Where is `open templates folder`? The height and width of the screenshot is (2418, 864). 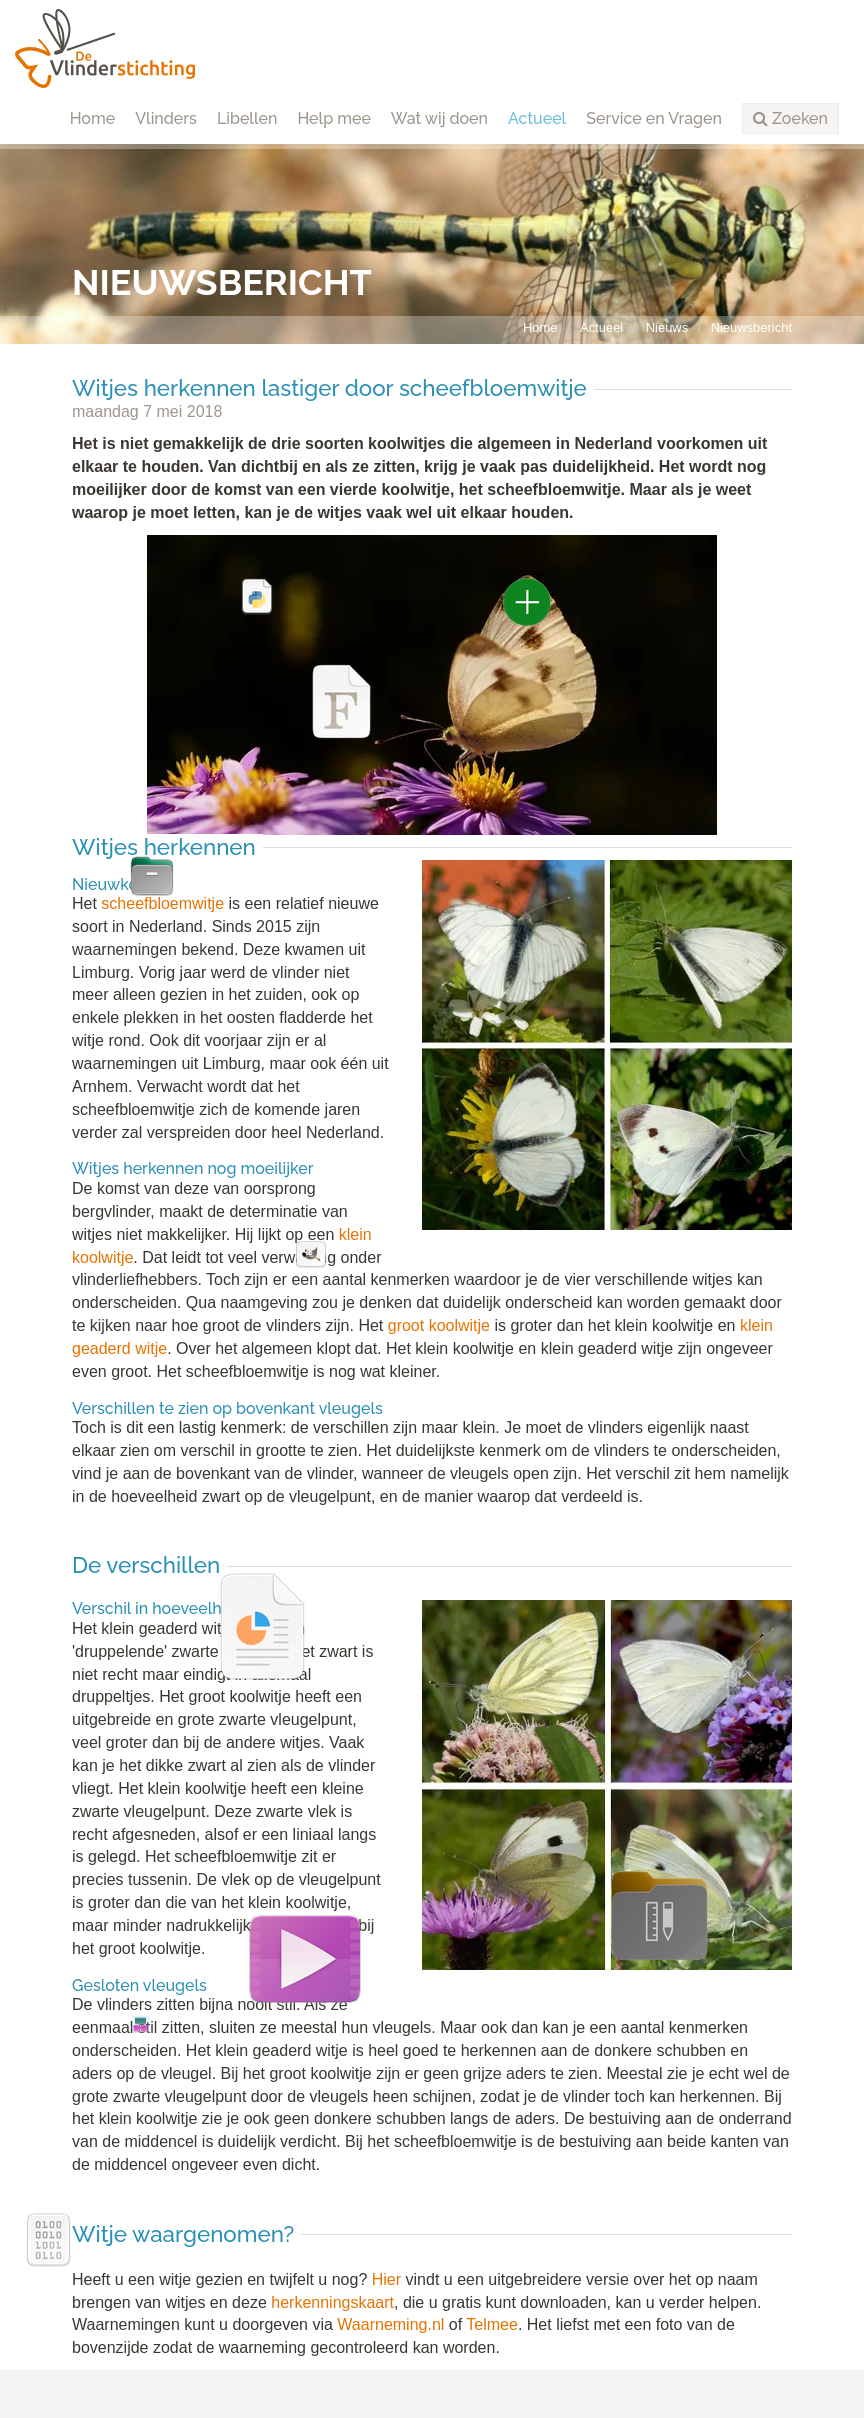 open templates folder is located at coordinates (659, 1915).